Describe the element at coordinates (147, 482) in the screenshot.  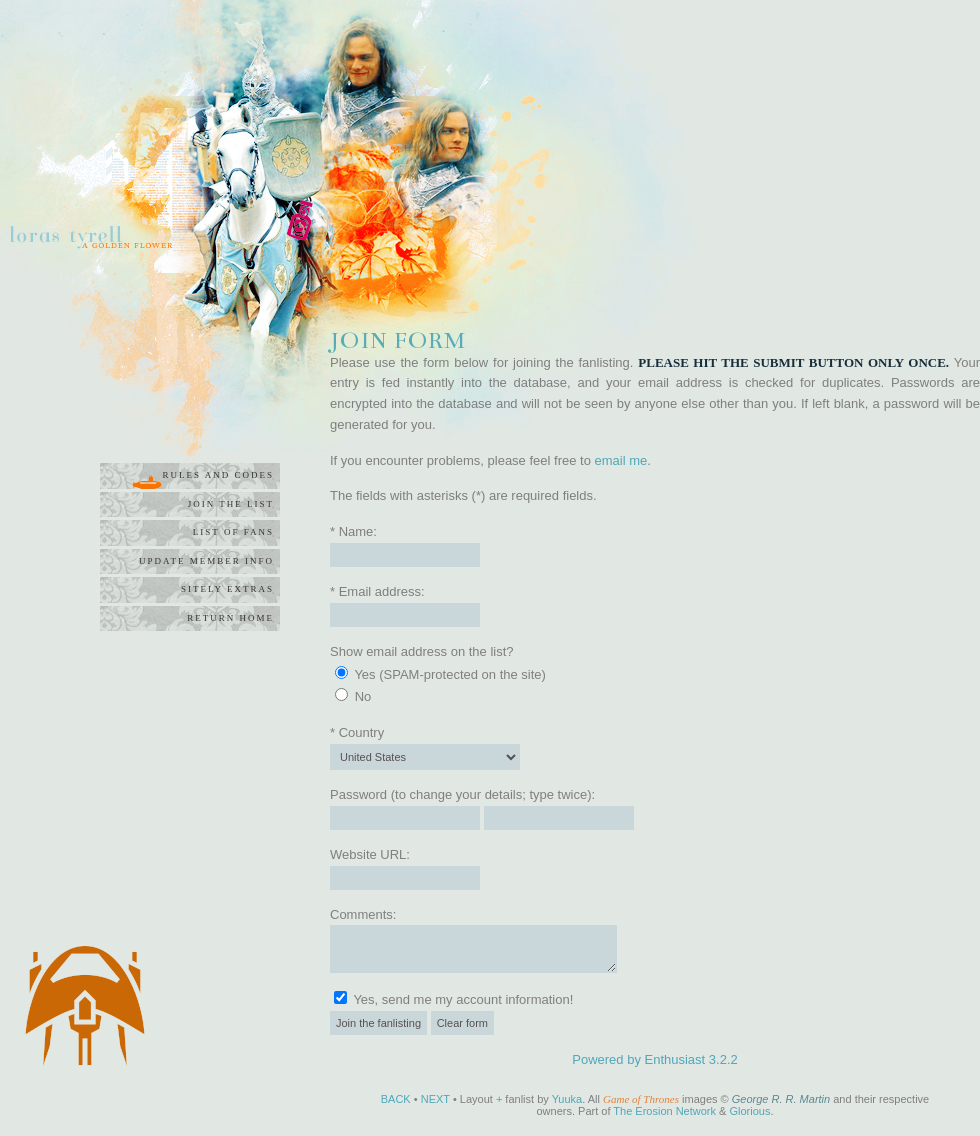
I see `navigate to submarine or underwater vessel section` at that location.